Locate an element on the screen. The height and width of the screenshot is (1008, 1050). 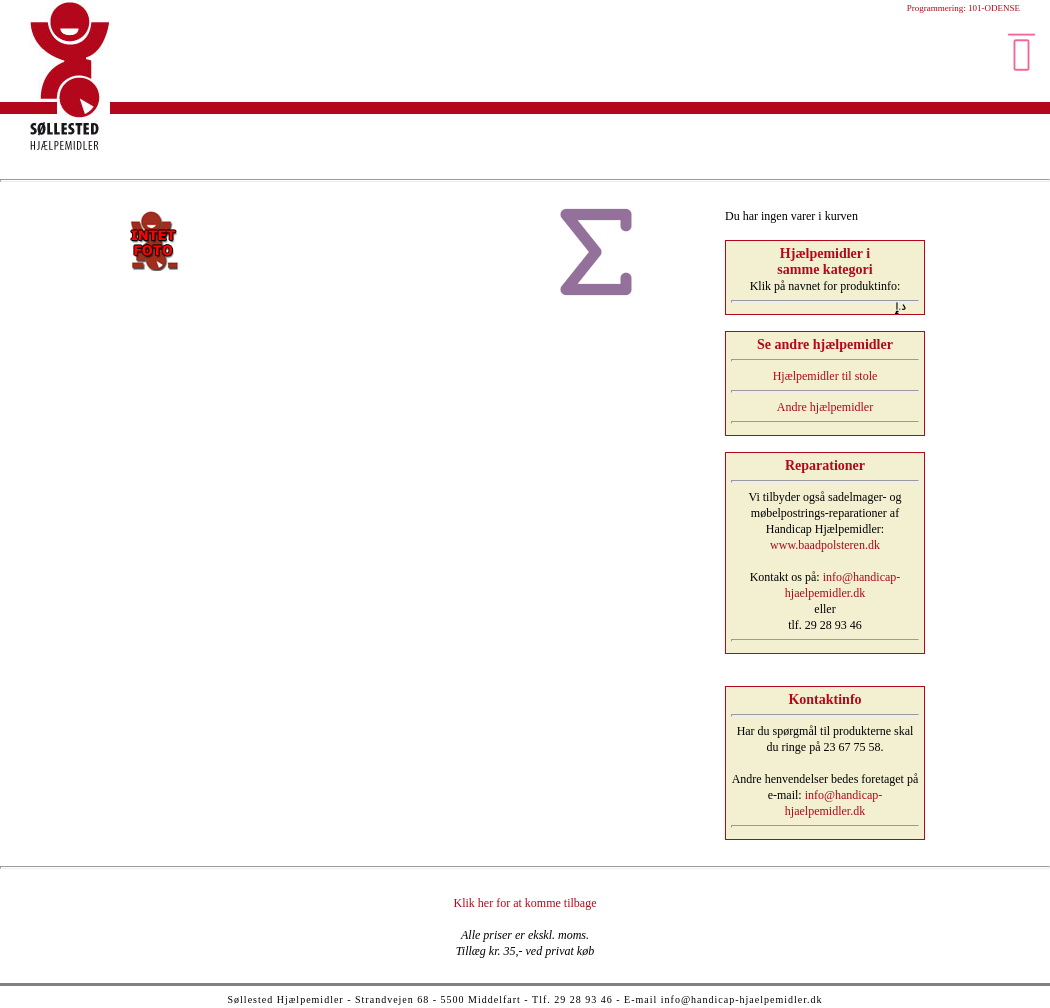
align object to top edge is located at coordinates (1021, 51).